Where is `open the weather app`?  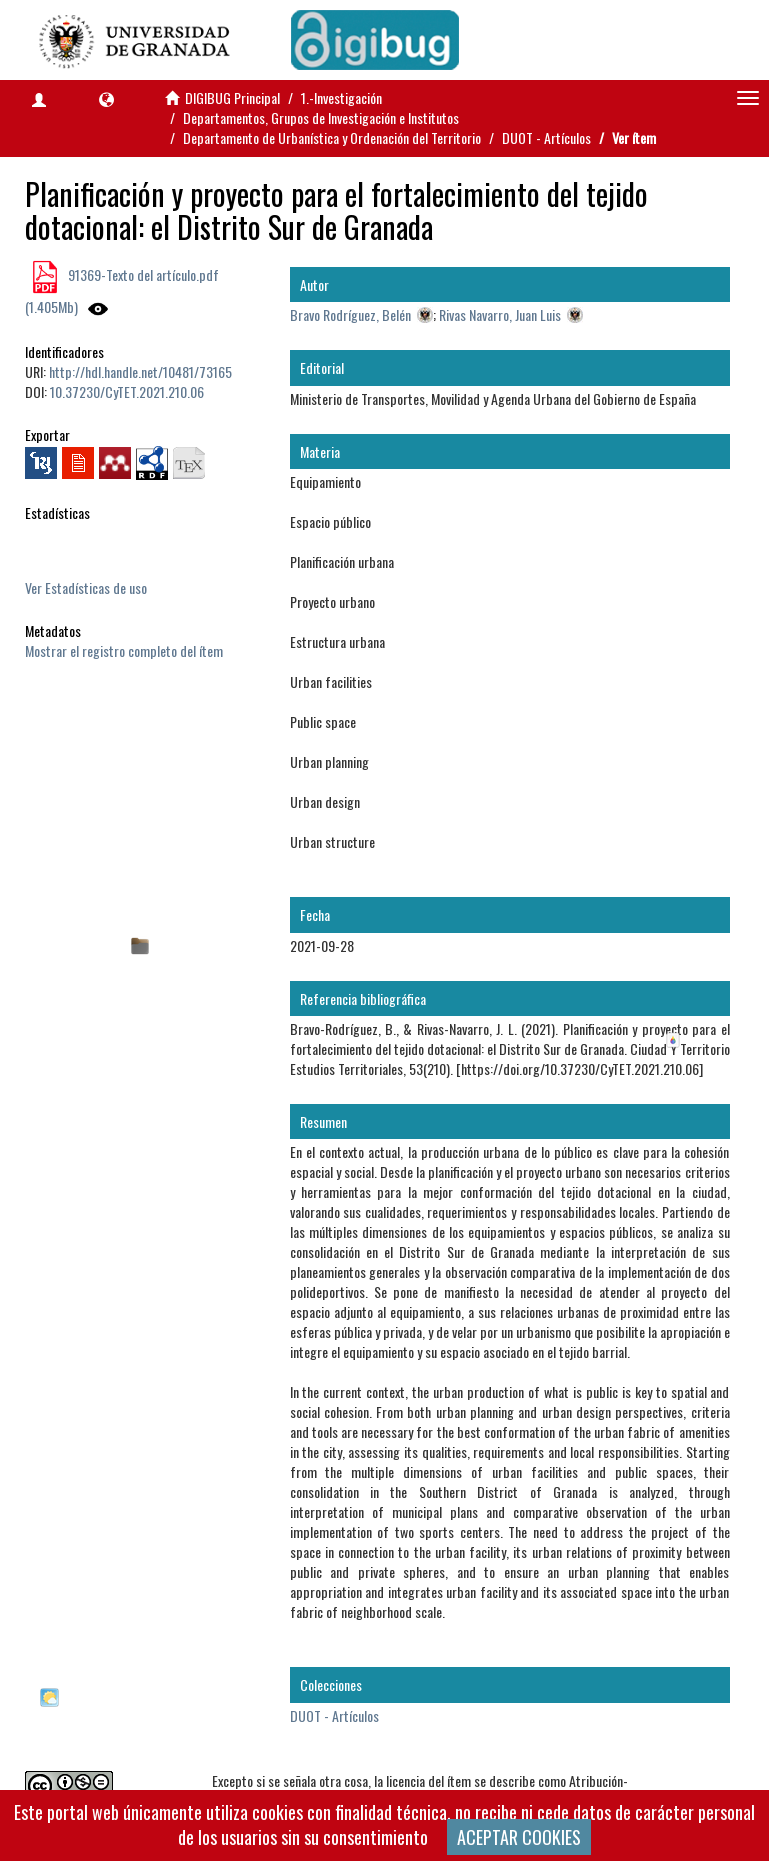
open the weather app is located at coordinates (49, 1697).